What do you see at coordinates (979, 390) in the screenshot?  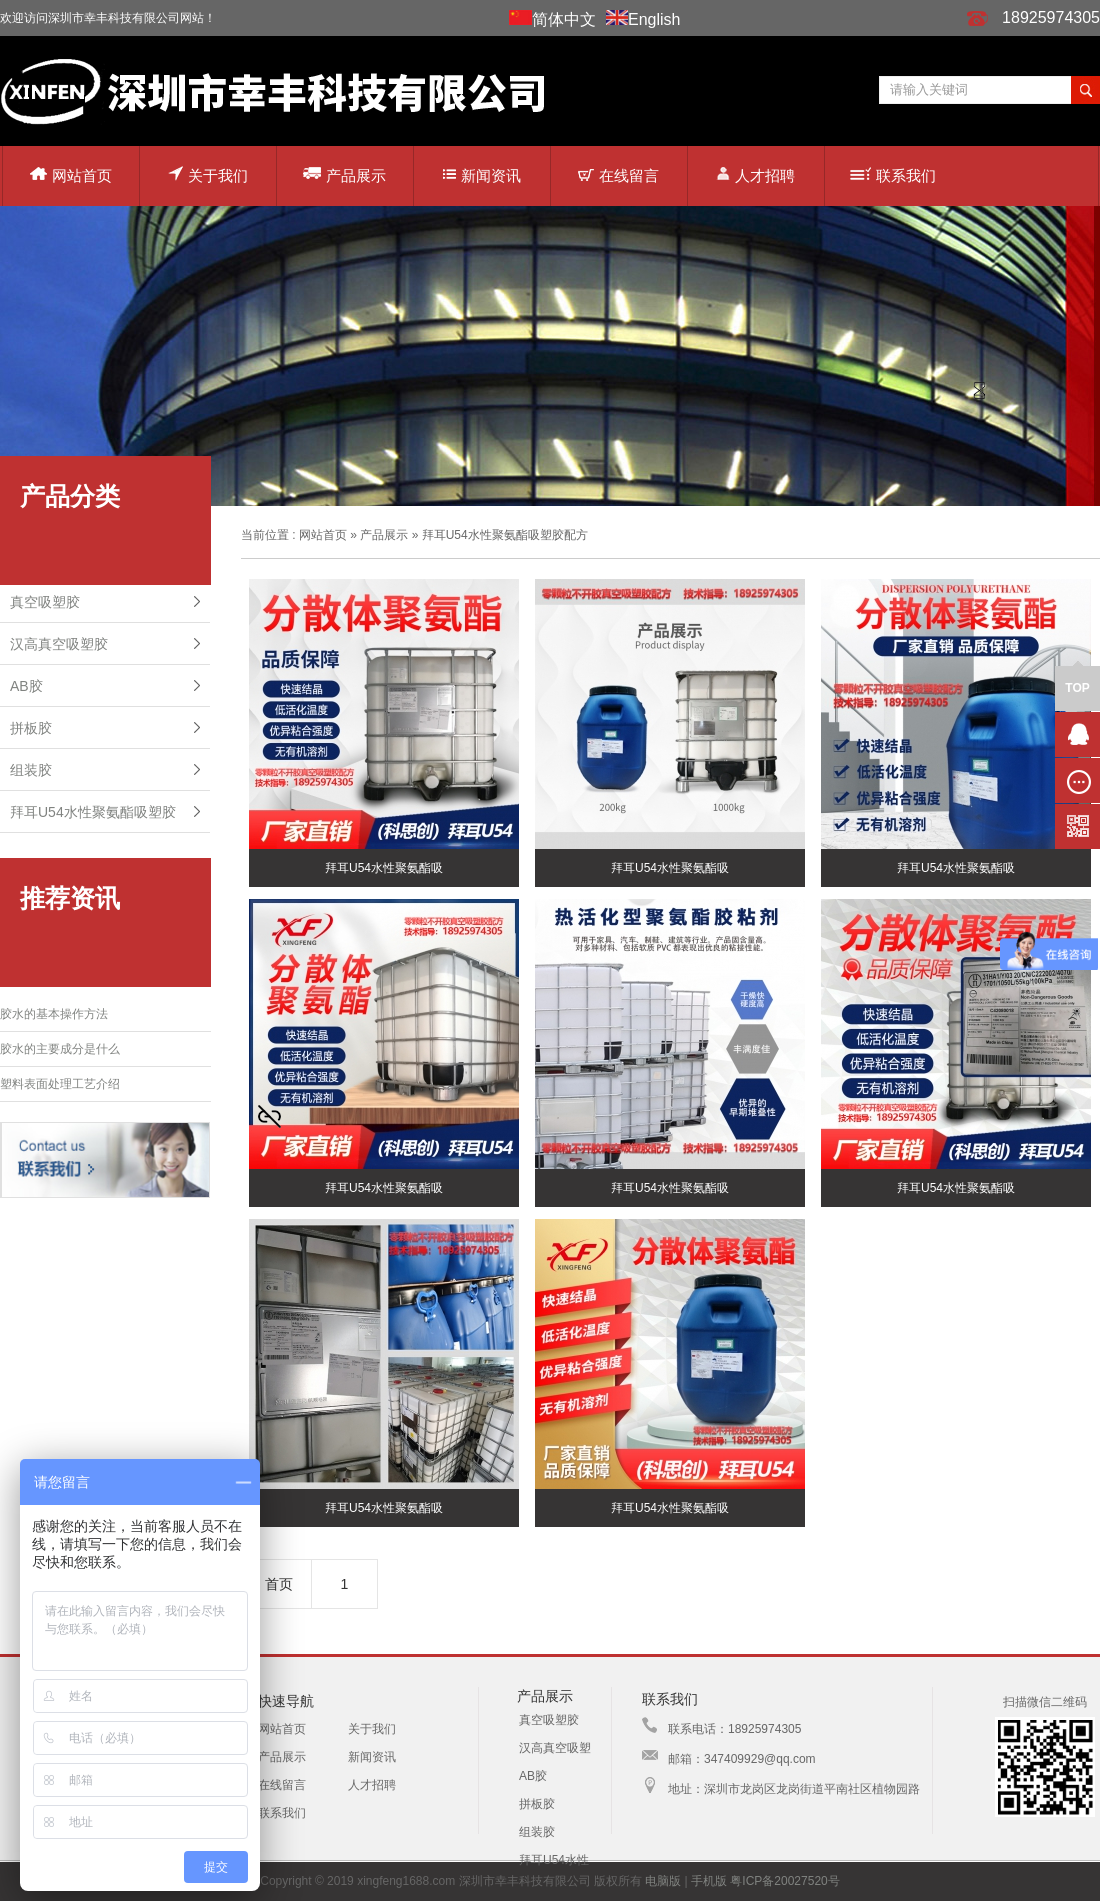 I see `indicates time is running low` at bounding box center [979, 390].